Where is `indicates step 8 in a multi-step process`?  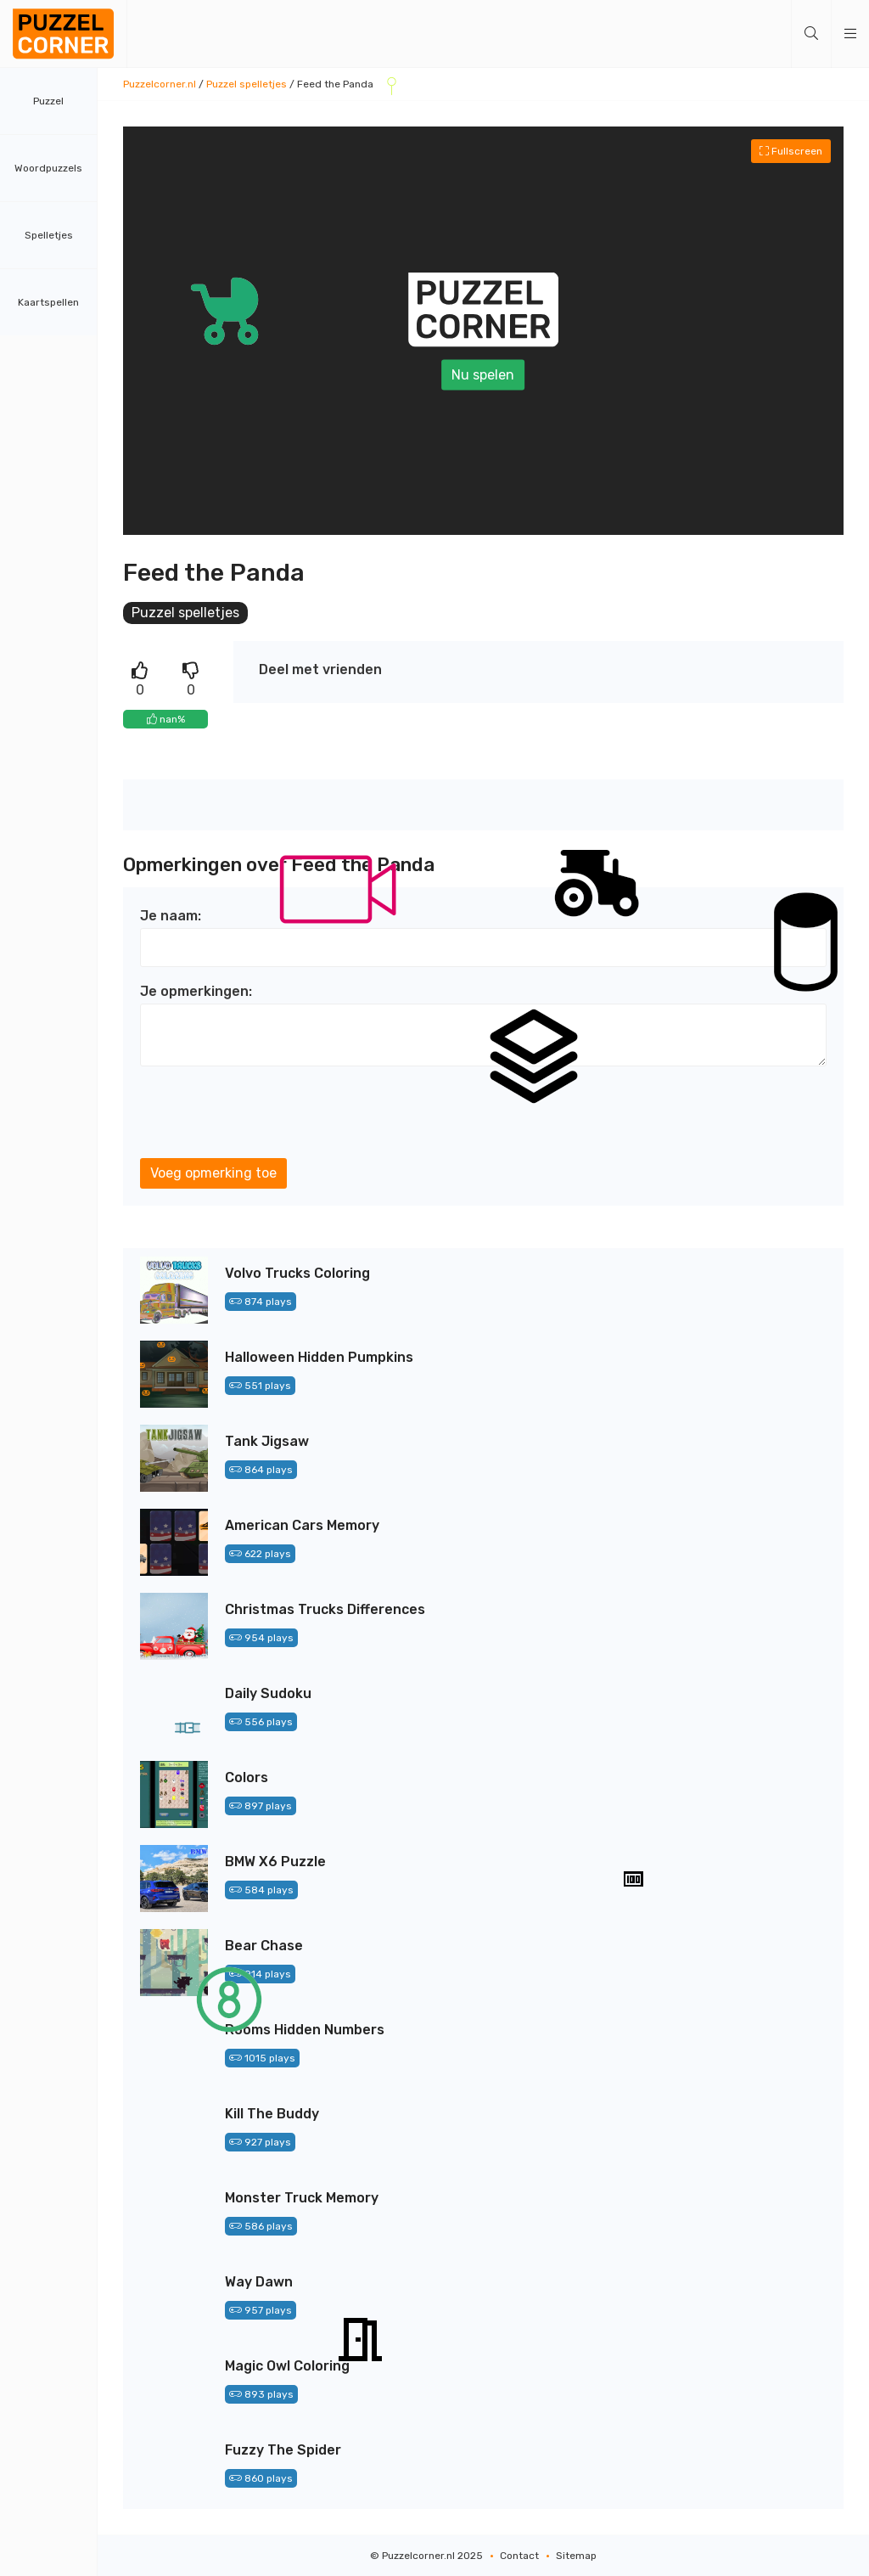 indicates step 8 in a multi-step process is located at coordinates (229, 1999).